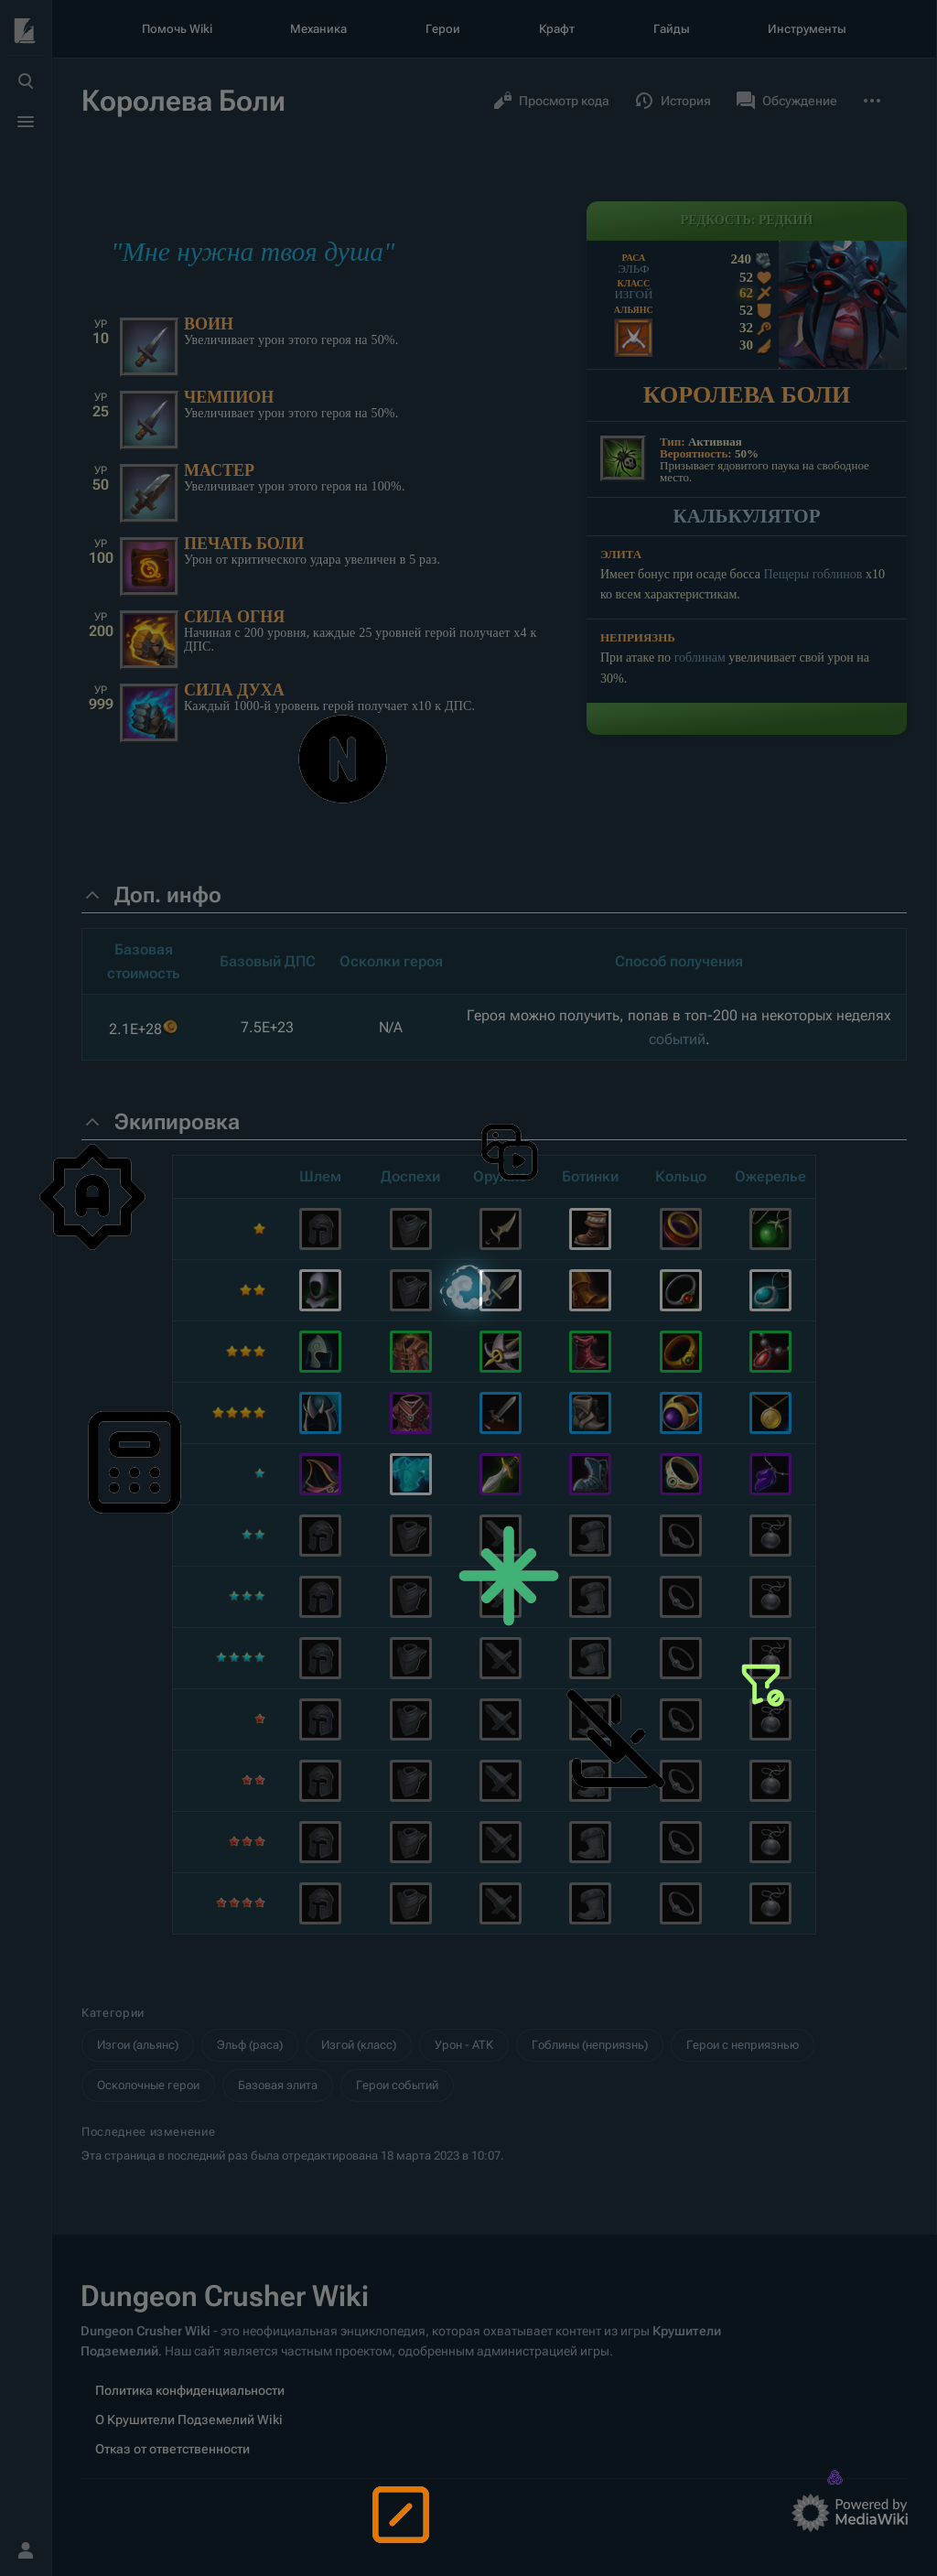 This screenshot has width=937, height=2576. What do you see at coordinates (510, 1152) in the screenshot?
I see `toggle between photo and video mode` at bounding box center [510, 1152].